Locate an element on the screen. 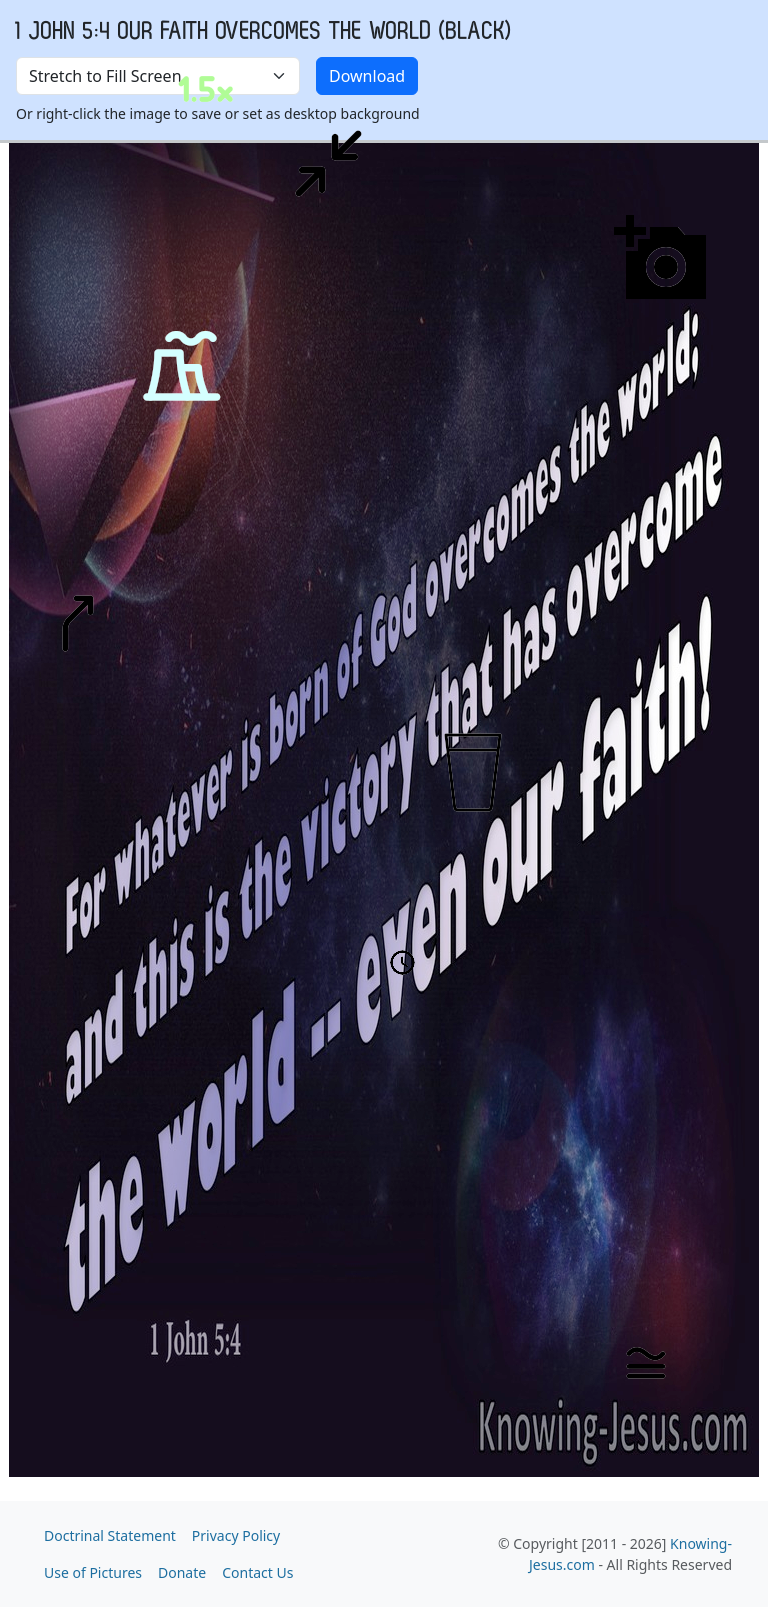  view nearby bars or pubs is located at coordinates (473, 771).